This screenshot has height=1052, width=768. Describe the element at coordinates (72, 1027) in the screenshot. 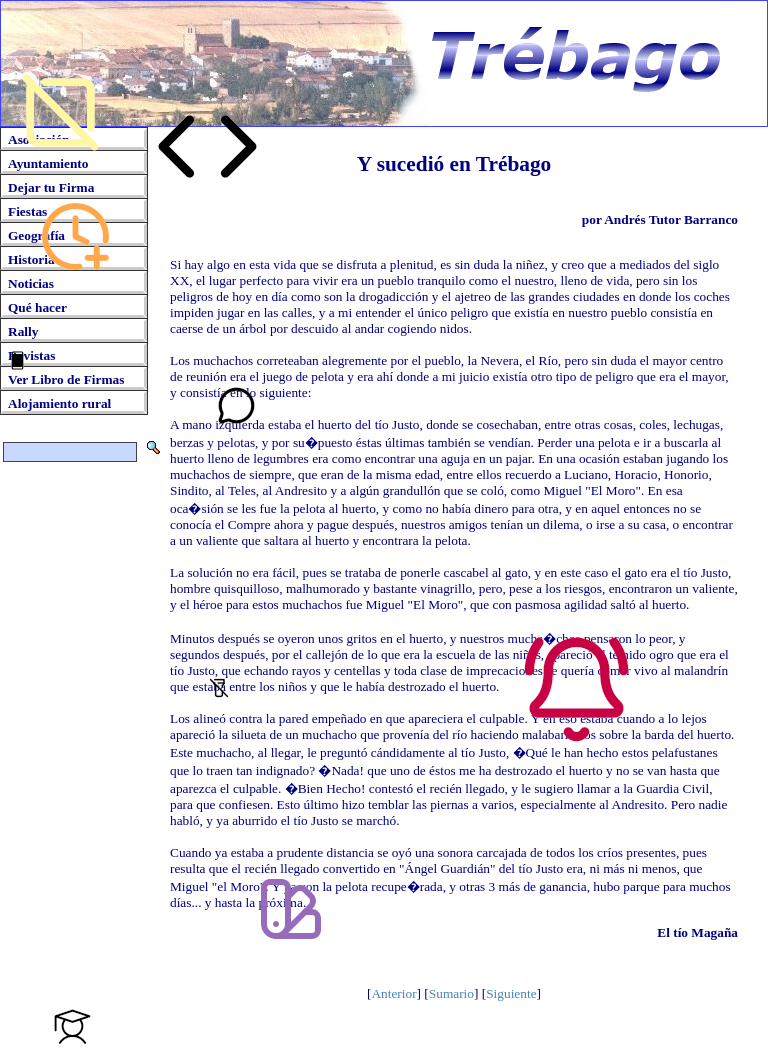

I see `view student profile or account` at that location.